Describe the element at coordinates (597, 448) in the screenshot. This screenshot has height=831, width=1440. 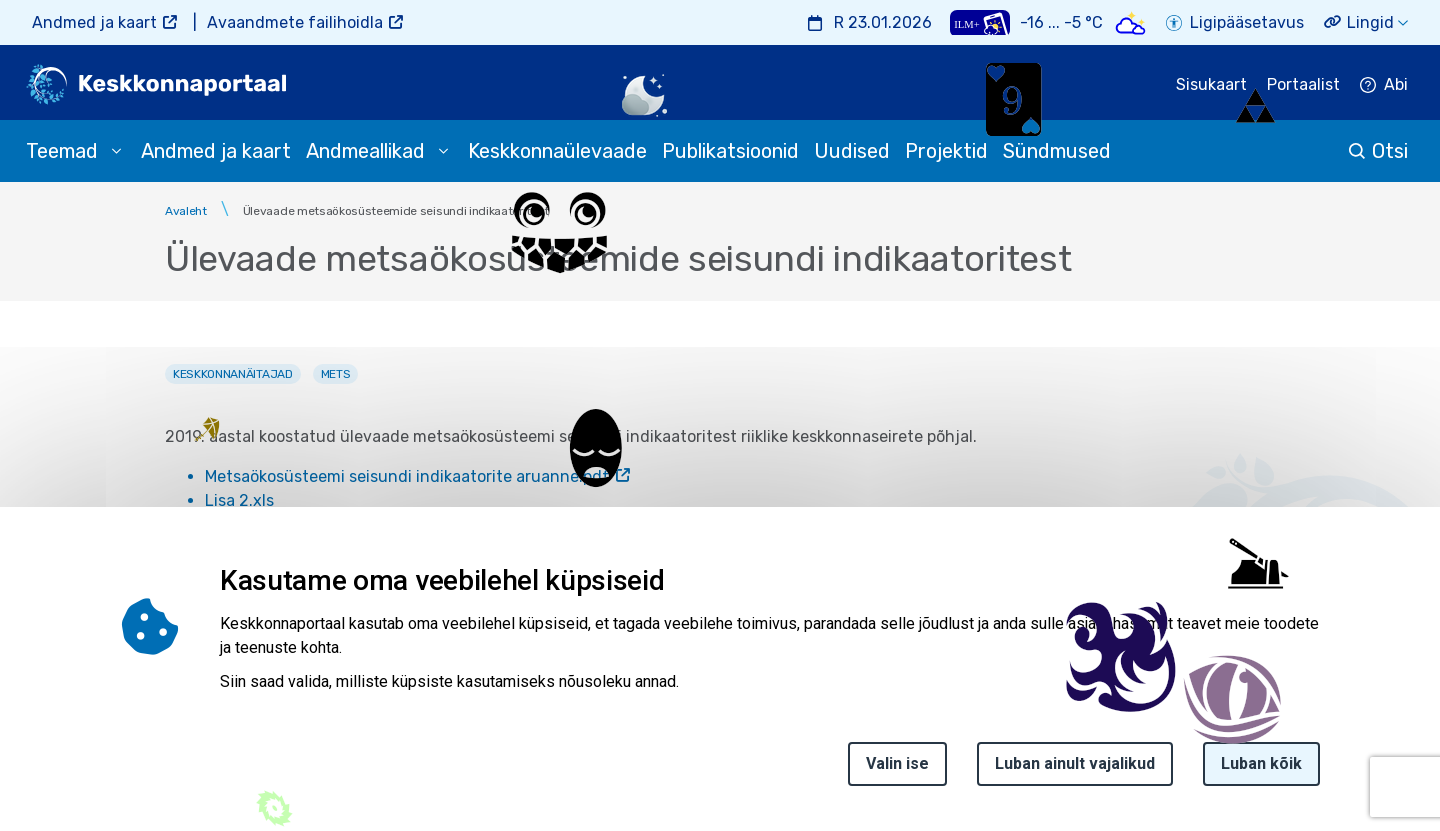
I see `indicates a sleepy or drowsy character state` at that location.